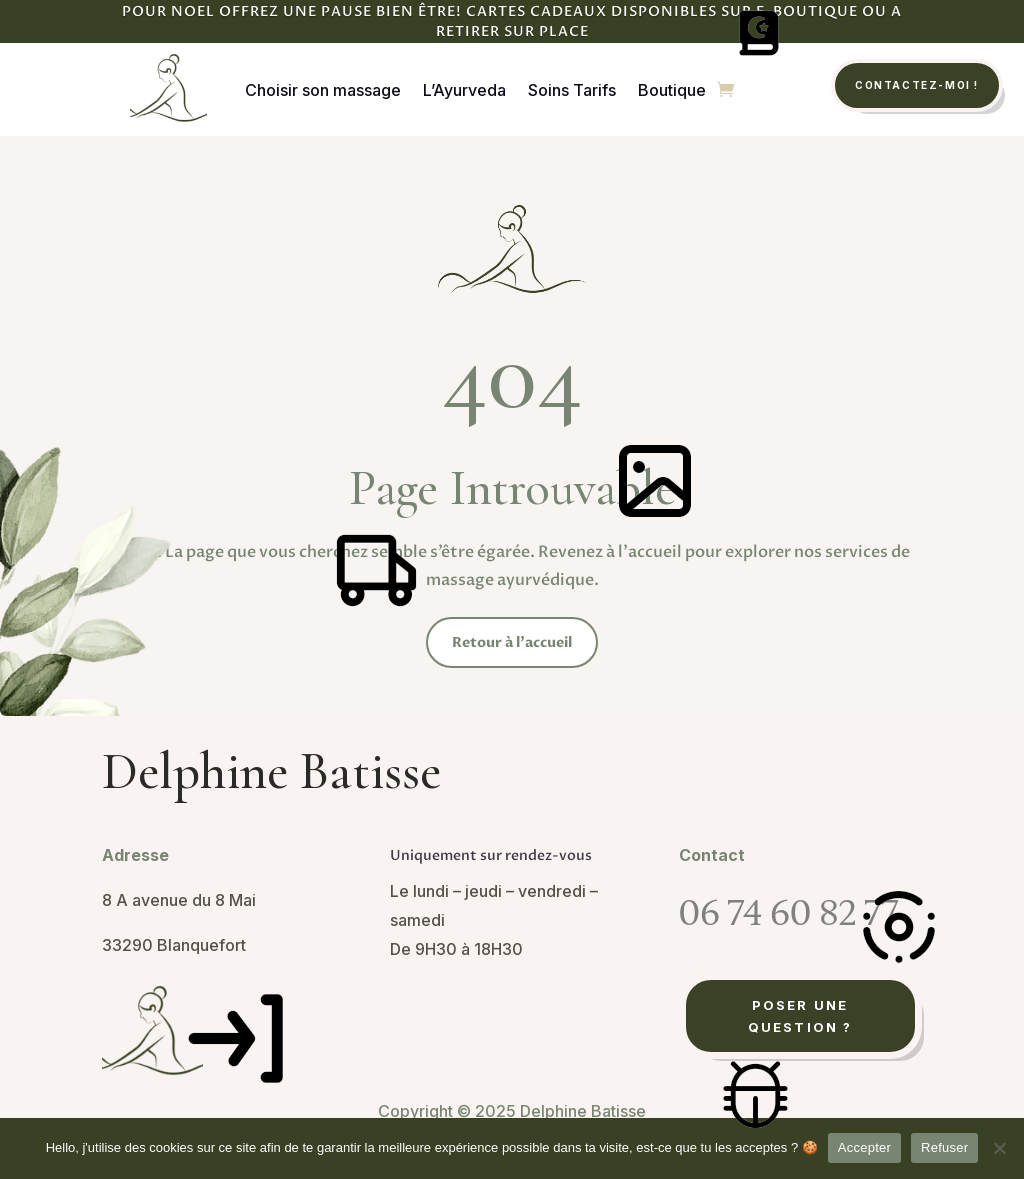  Describe the element at coordinates (376, 570) in the screenshot. I see `access vehicle or transportation options` at that location.